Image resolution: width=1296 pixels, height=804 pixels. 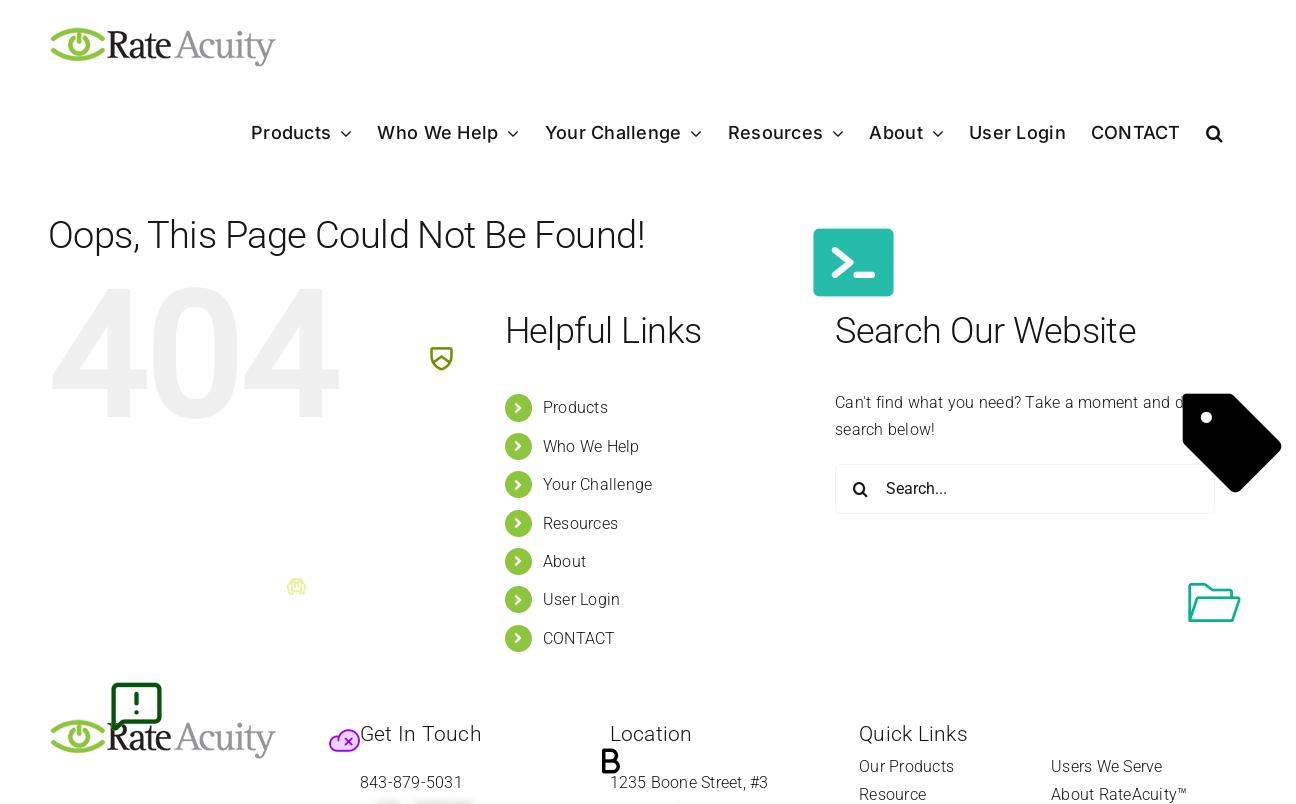 What do you see at coordinates (441, 357) in the screenshot?
I see `access security or protection settings` at bounding box center [441, 357].